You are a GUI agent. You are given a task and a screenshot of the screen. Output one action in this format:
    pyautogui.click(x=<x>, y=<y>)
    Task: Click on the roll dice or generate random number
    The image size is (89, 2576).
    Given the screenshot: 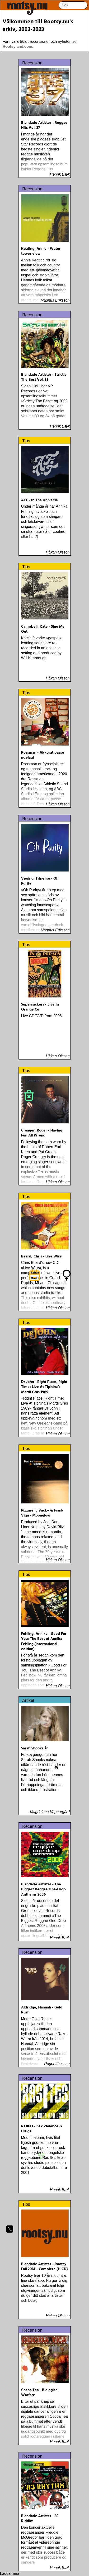 What is the action you would take?
    pyautogui.click(x=10, y=2229)
    